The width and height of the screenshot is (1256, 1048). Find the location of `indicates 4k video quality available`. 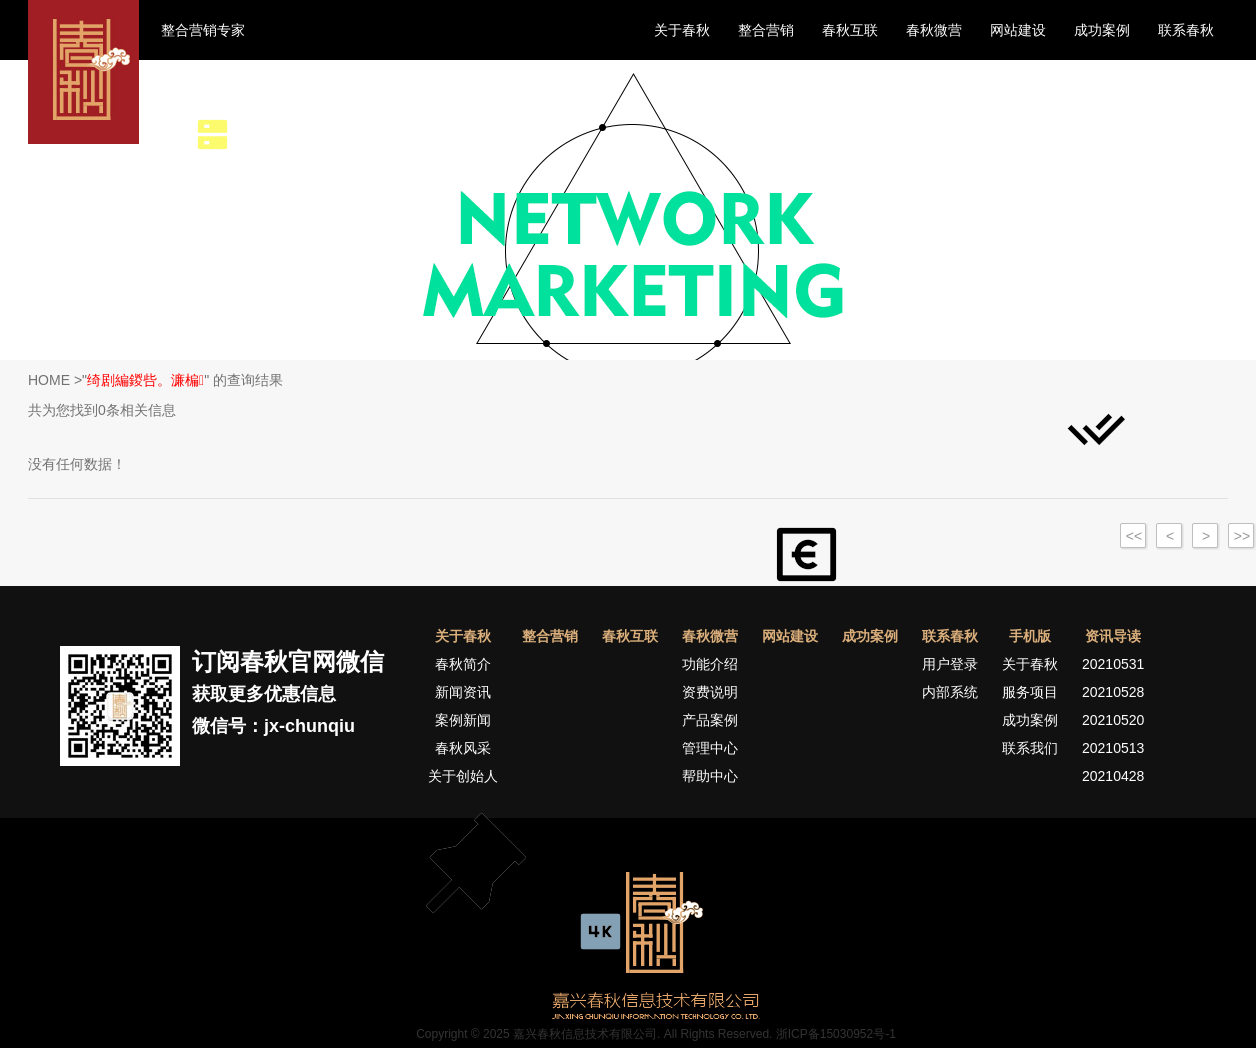

indicates 4k video quality available is located at coordinates (600, 931).